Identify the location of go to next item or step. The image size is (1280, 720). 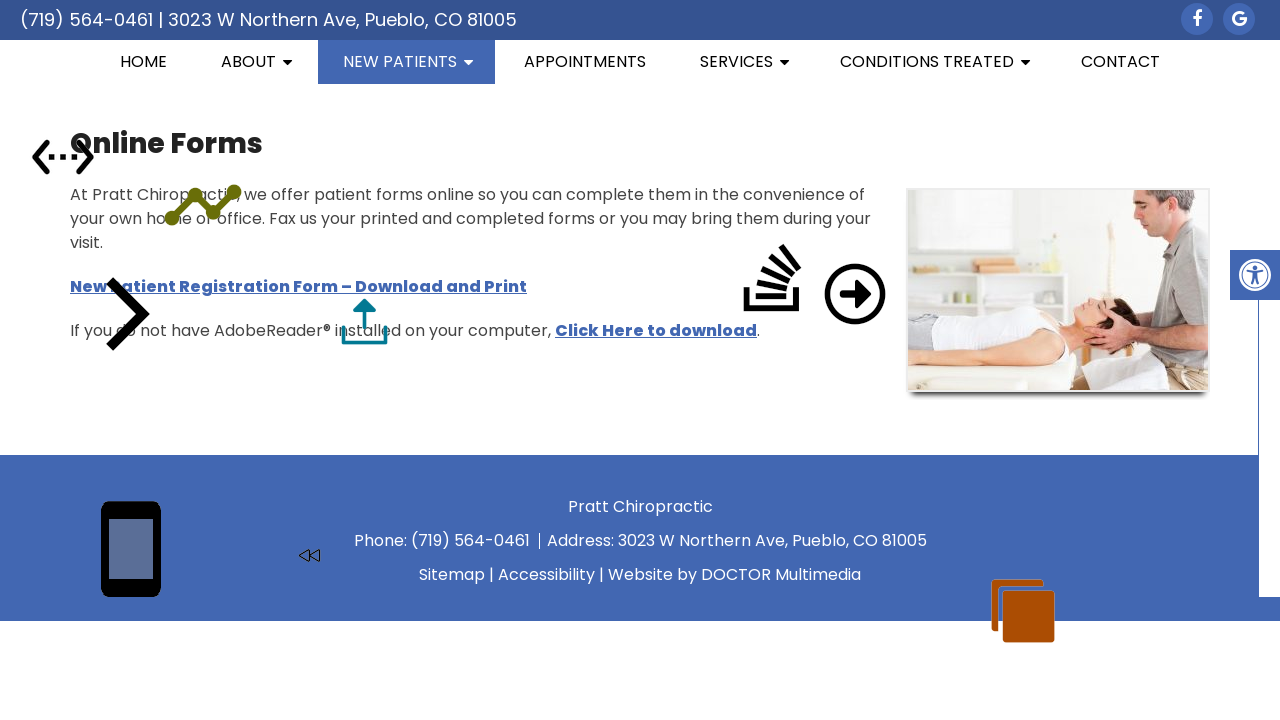
(855, 294).